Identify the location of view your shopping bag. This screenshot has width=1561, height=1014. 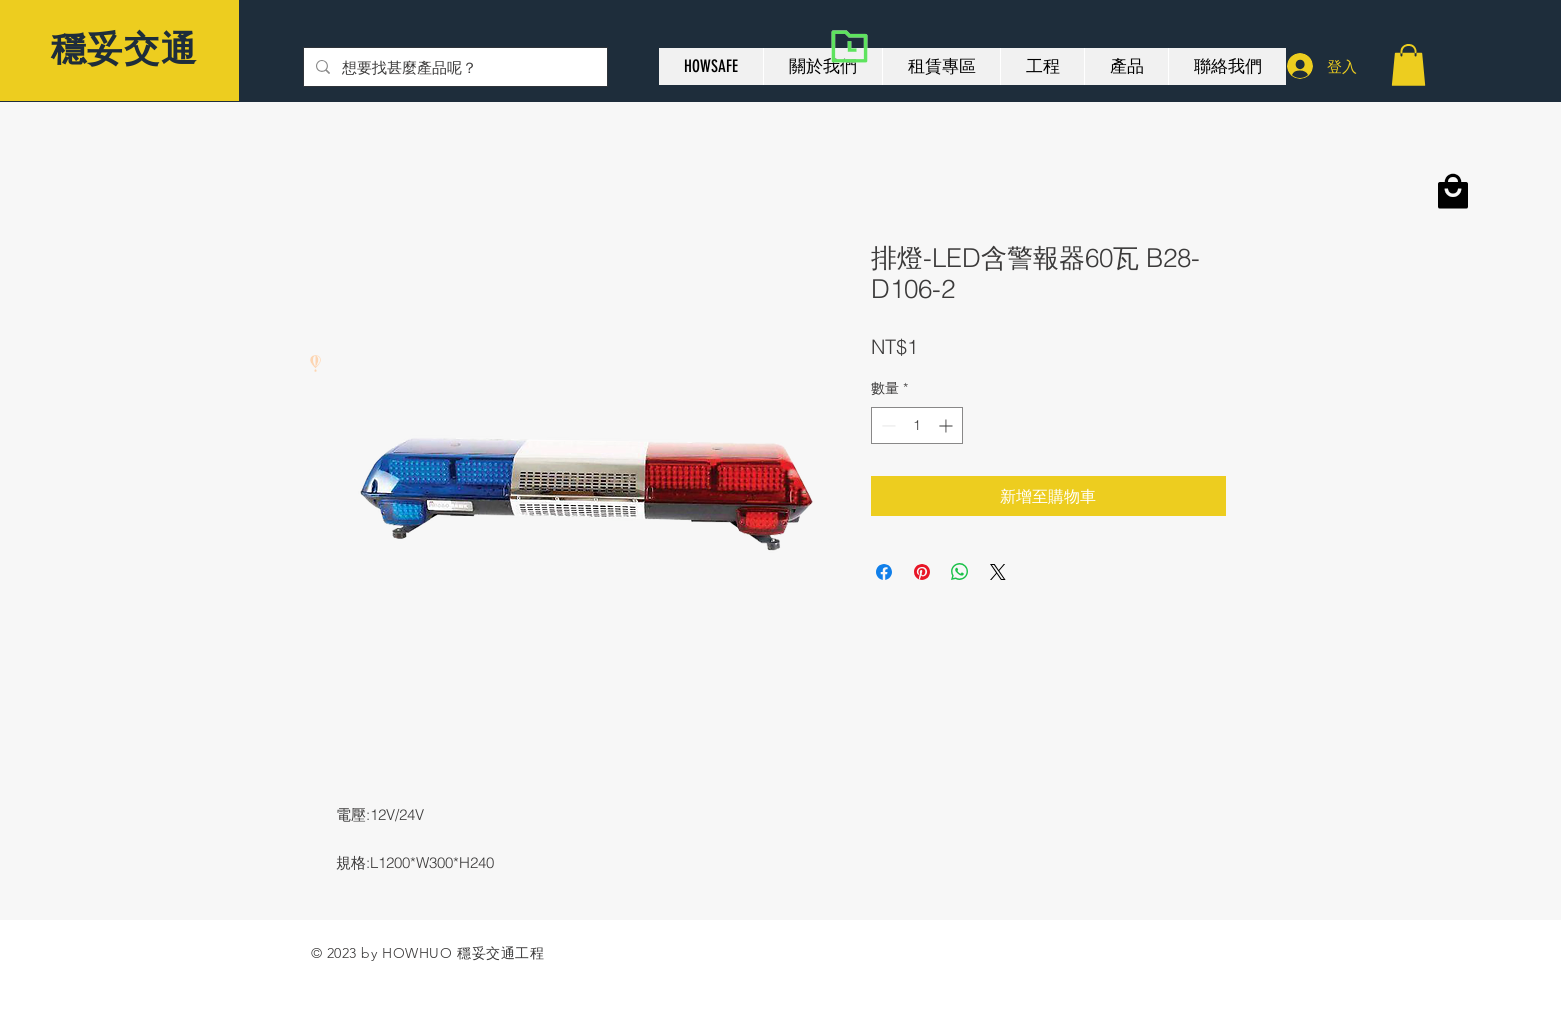
(1453, 192).